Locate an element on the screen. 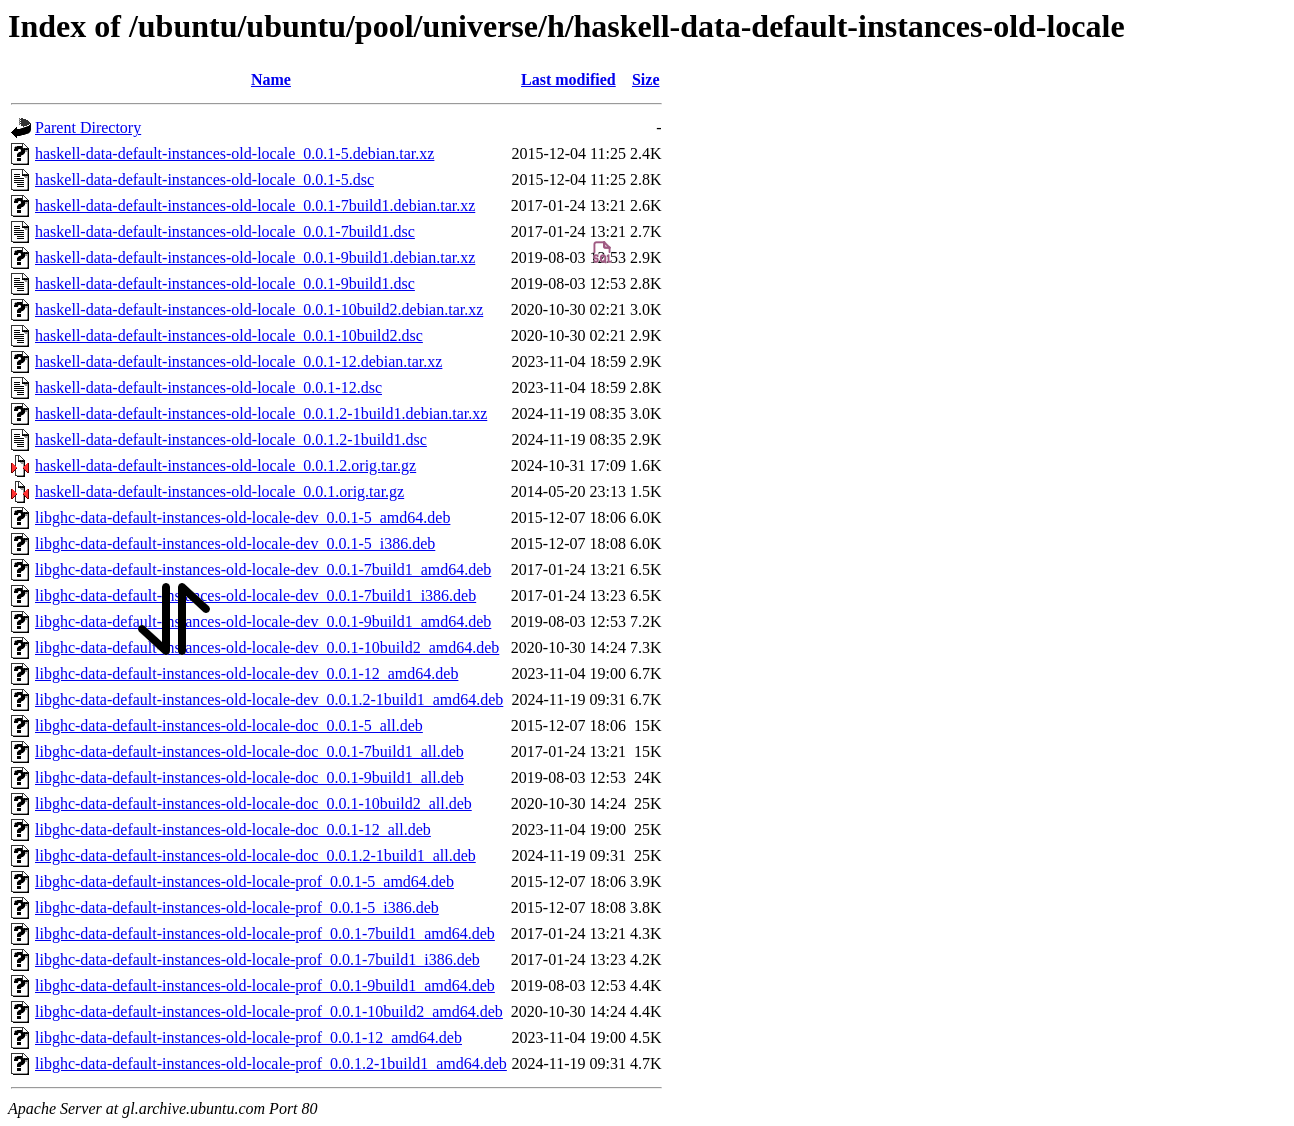 The image size is (1294, 1126). indicates a SQL database file is located at coordinates (602, 252).